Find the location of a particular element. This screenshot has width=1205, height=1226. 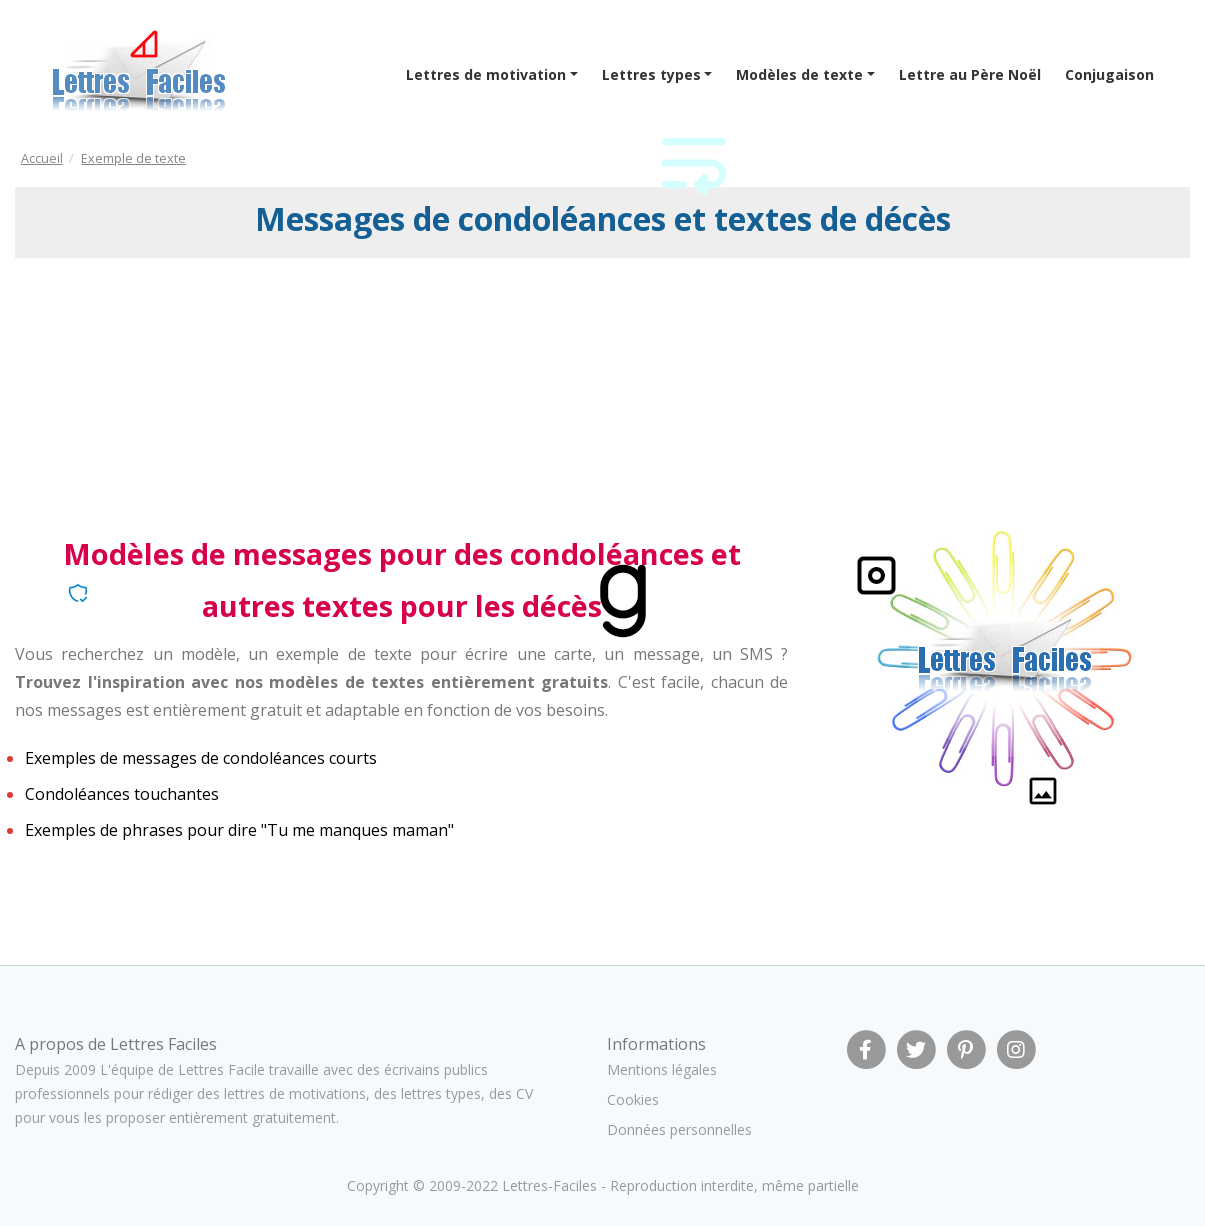

indicates moderate cellular signal strength is located at coordinates (144, 44).